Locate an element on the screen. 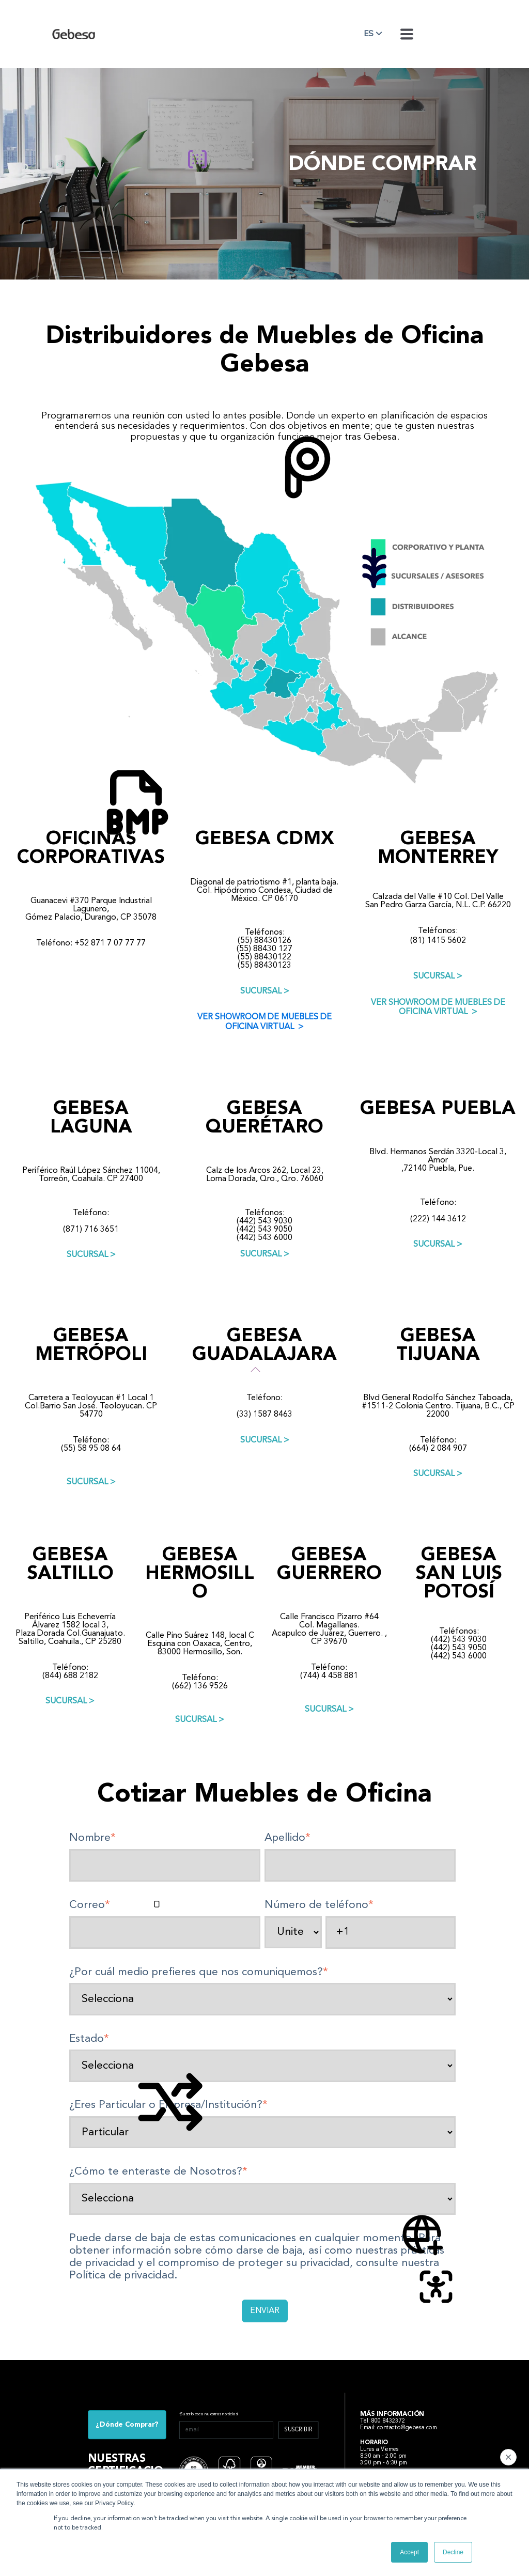  view growth metrics or analytics is located at coordinates (374, 568).